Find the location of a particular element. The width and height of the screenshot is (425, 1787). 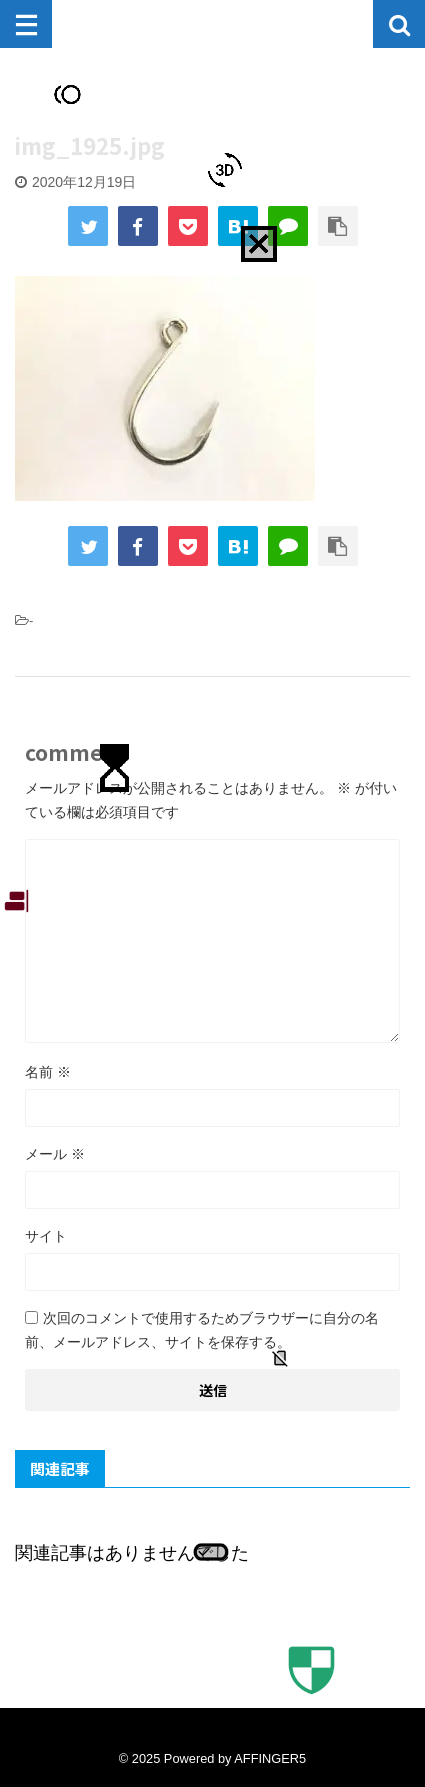

indicates no sim card detected is located at coordinates (280, 1358).